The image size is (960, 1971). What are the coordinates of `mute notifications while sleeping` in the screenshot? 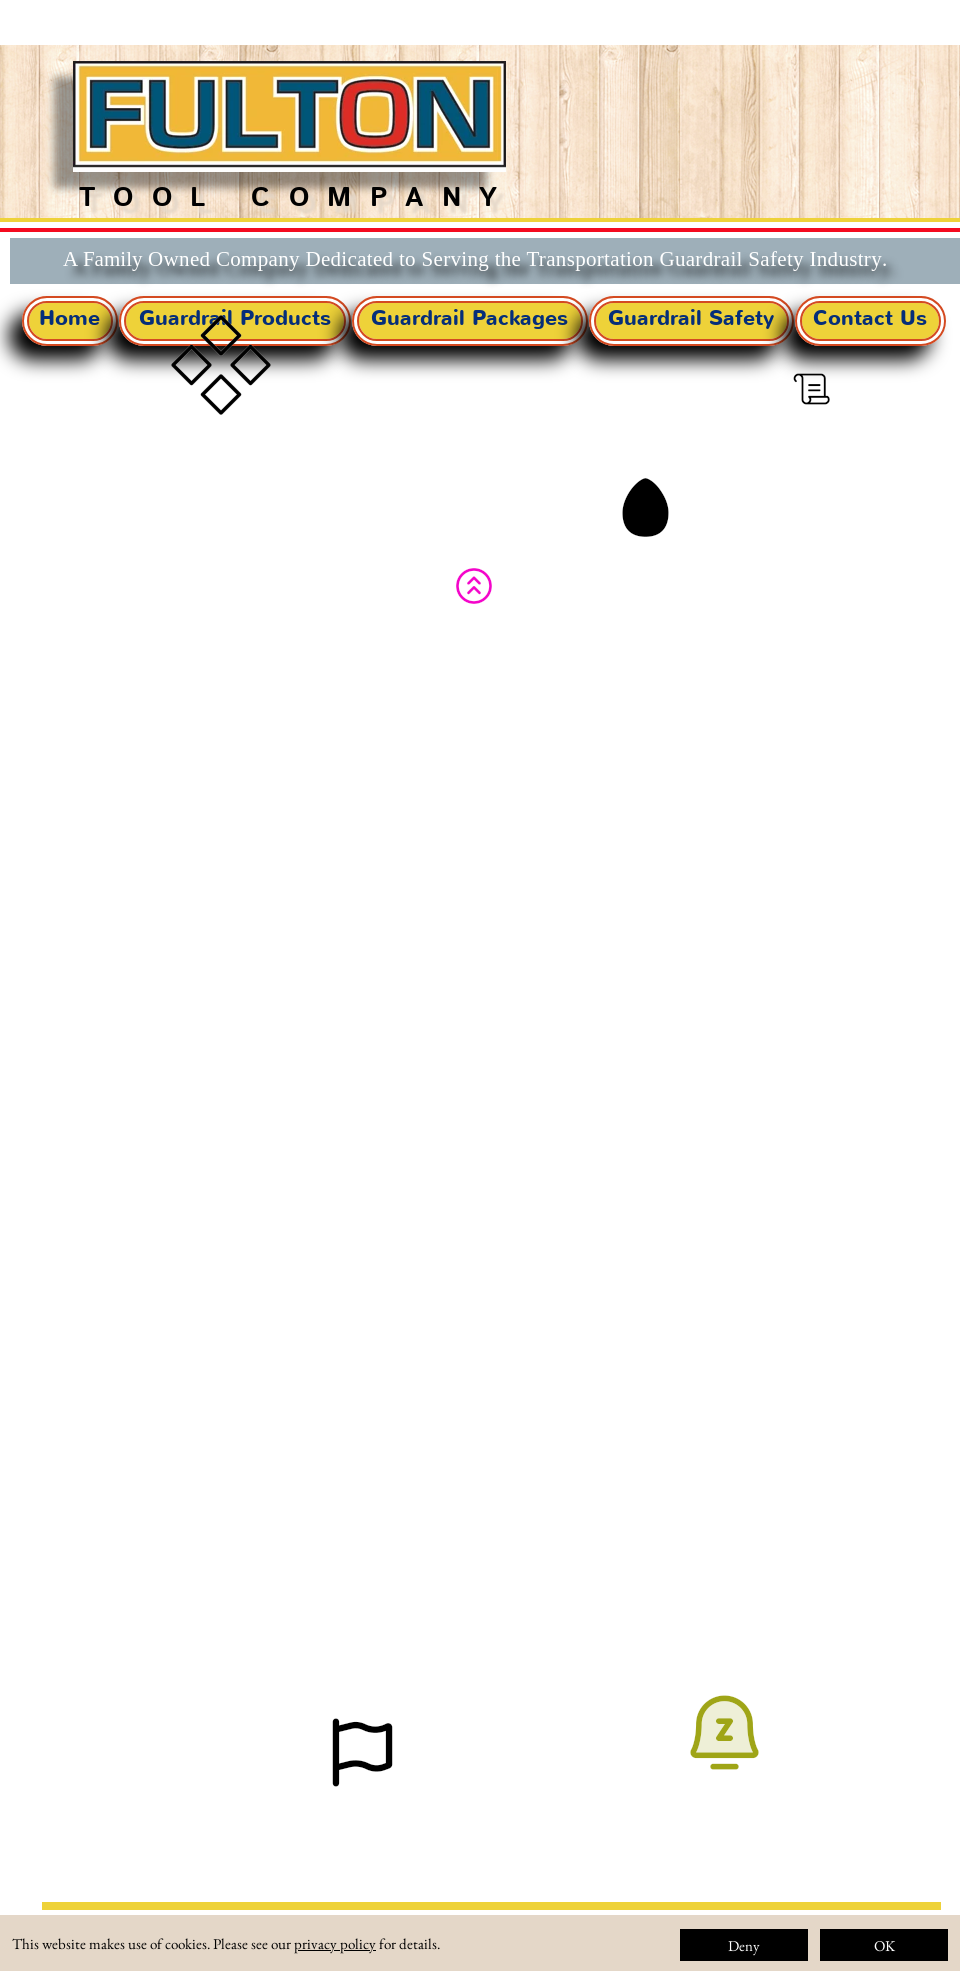 It's located at (724, 1732).